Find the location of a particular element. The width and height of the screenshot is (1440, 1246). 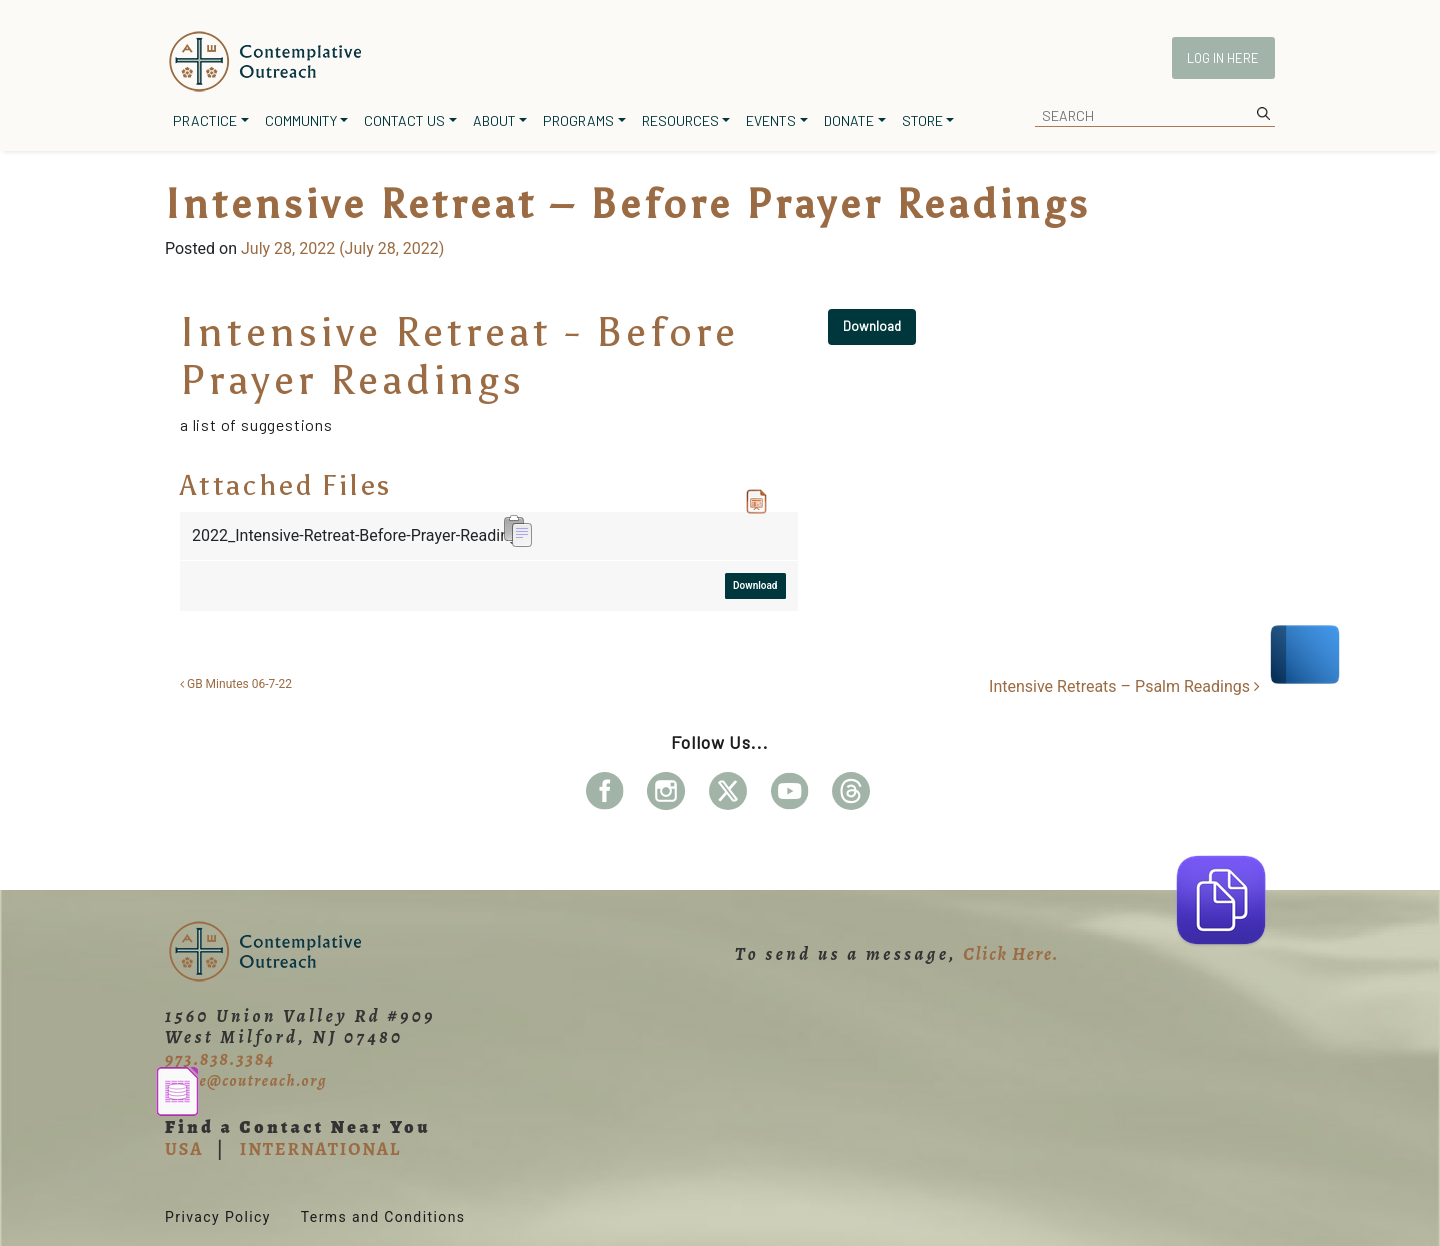

paste content from clipboard is located at coordinates (518, 531).